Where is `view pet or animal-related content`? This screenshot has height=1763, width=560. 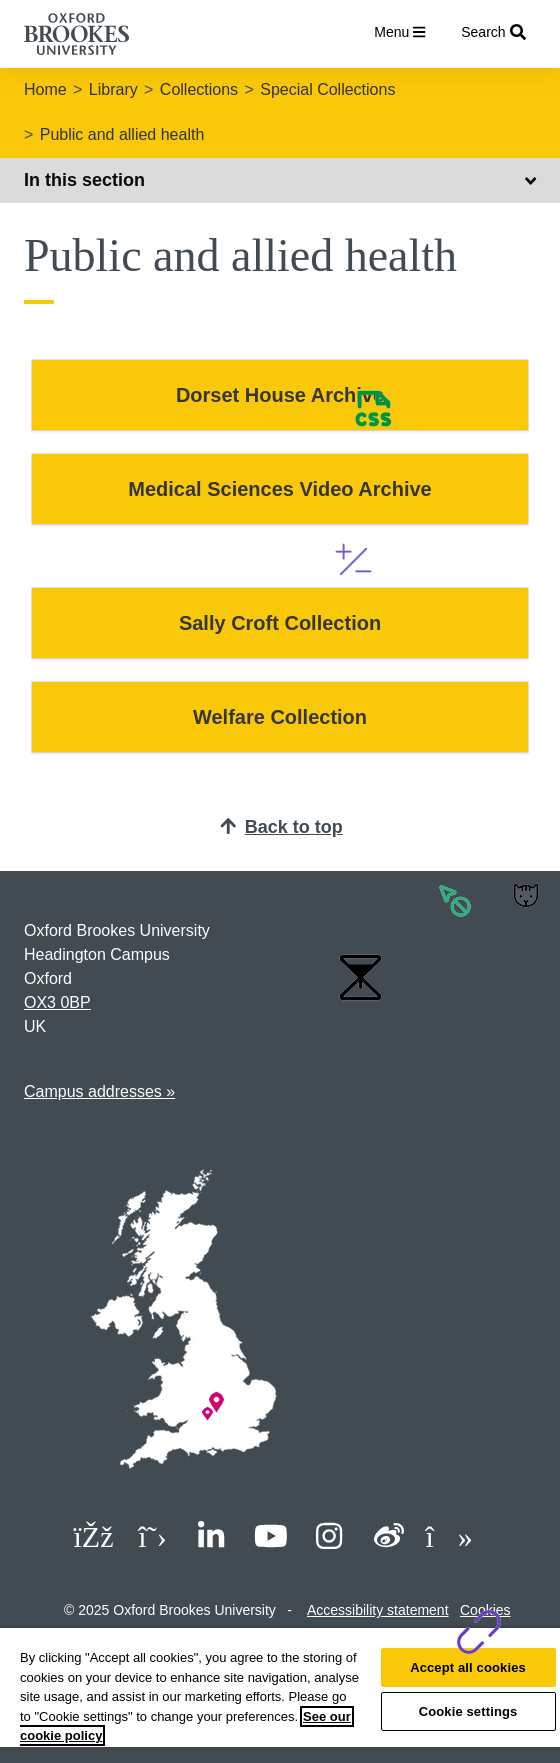
view pet or animal-related content is located at coordinates (526, 895).